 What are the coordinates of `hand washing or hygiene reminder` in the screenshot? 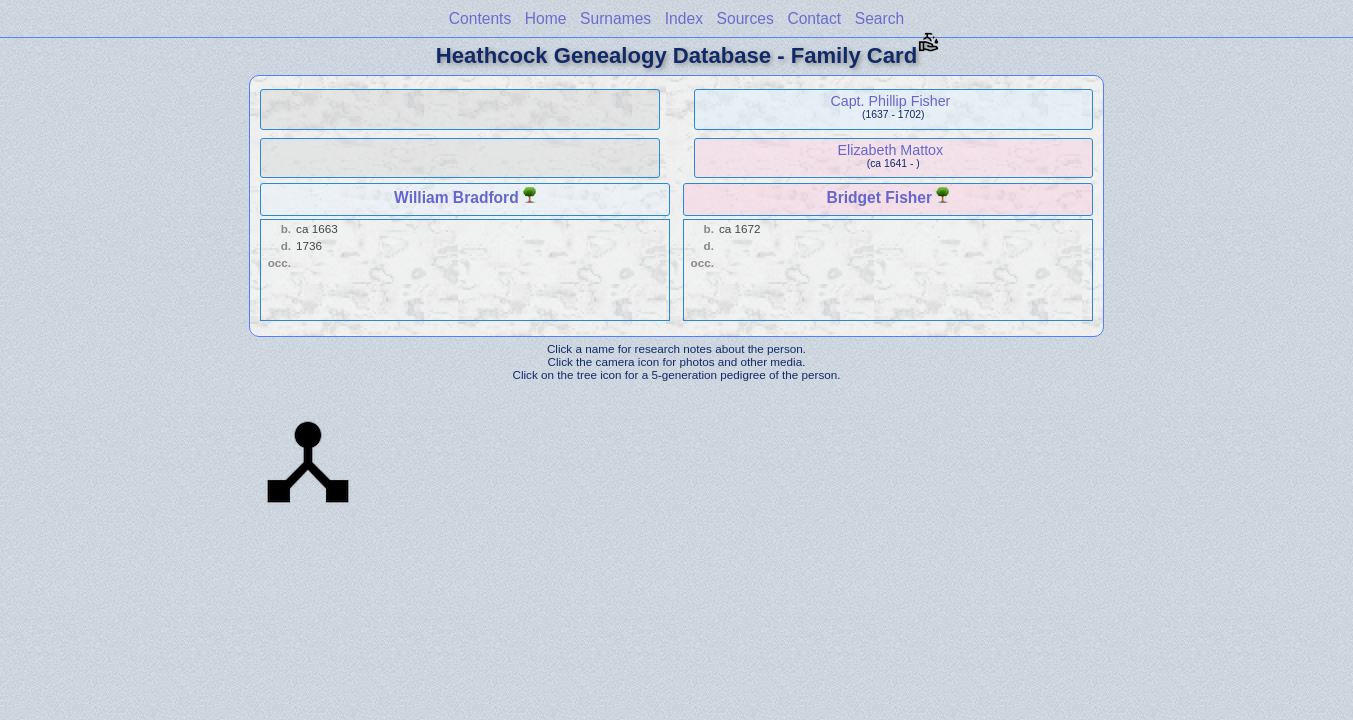 It's located at (929, 42).